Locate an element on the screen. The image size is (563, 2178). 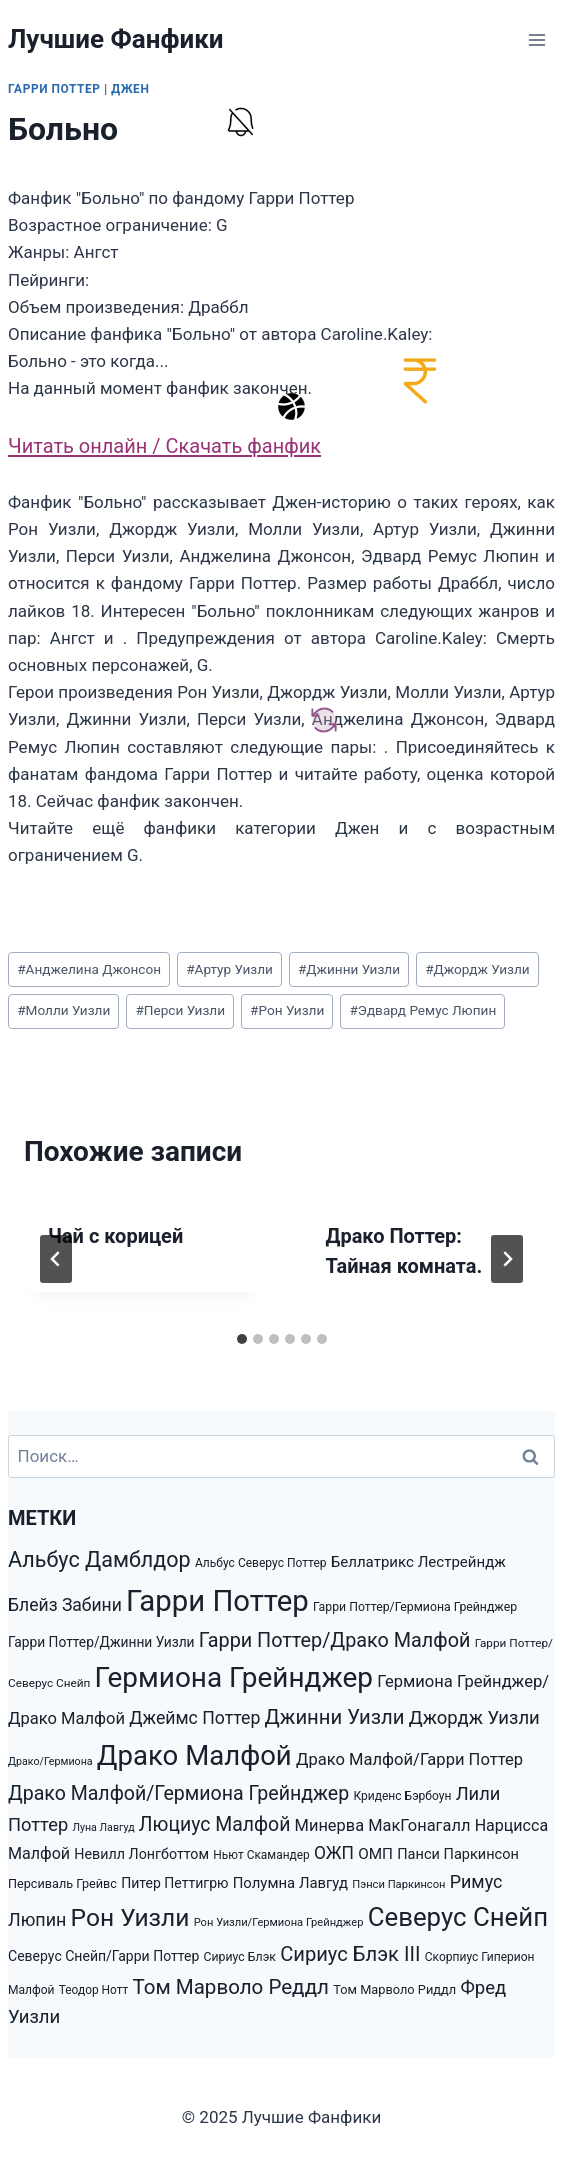
mute notifications is located at coordinates (241, 122).